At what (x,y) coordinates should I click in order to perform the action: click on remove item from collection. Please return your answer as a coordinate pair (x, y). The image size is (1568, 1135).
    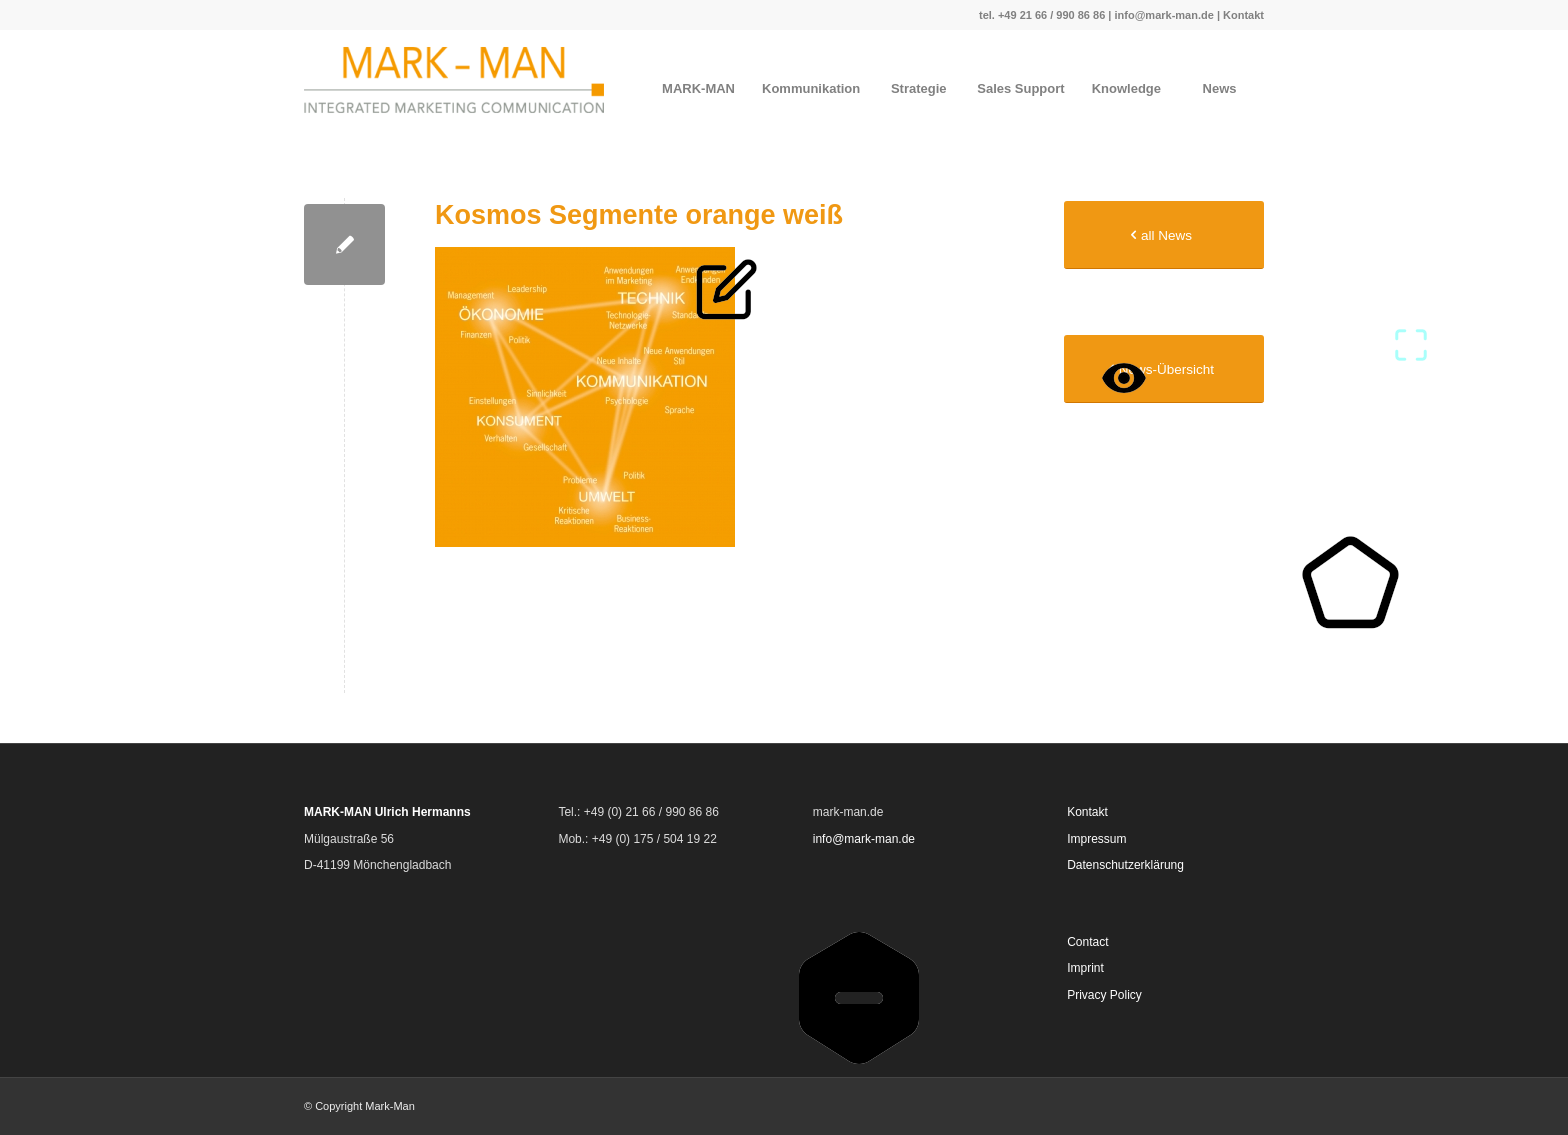
    Looking at the image, I should click on (859, 998).